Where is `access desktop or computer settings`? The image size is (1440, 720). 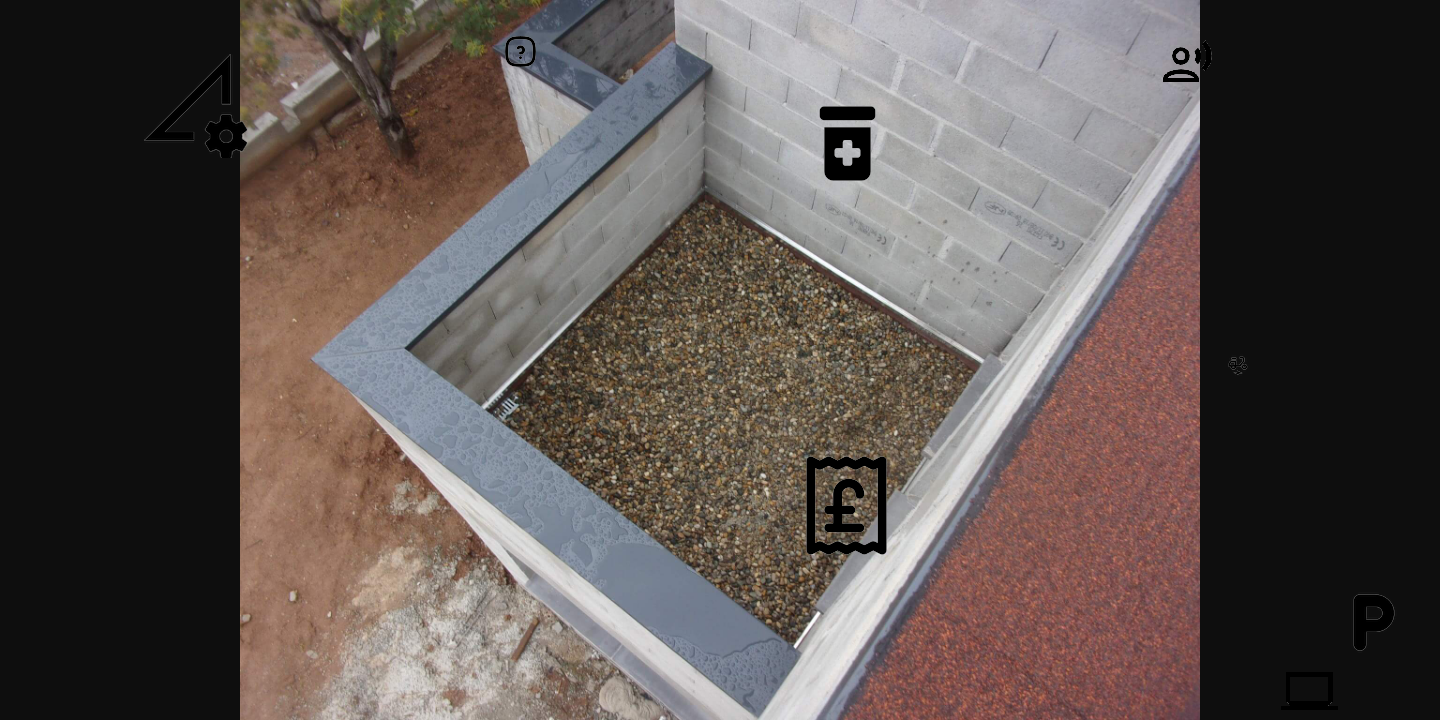
access desktop or computer settings is located at coordinates (1309, 691).